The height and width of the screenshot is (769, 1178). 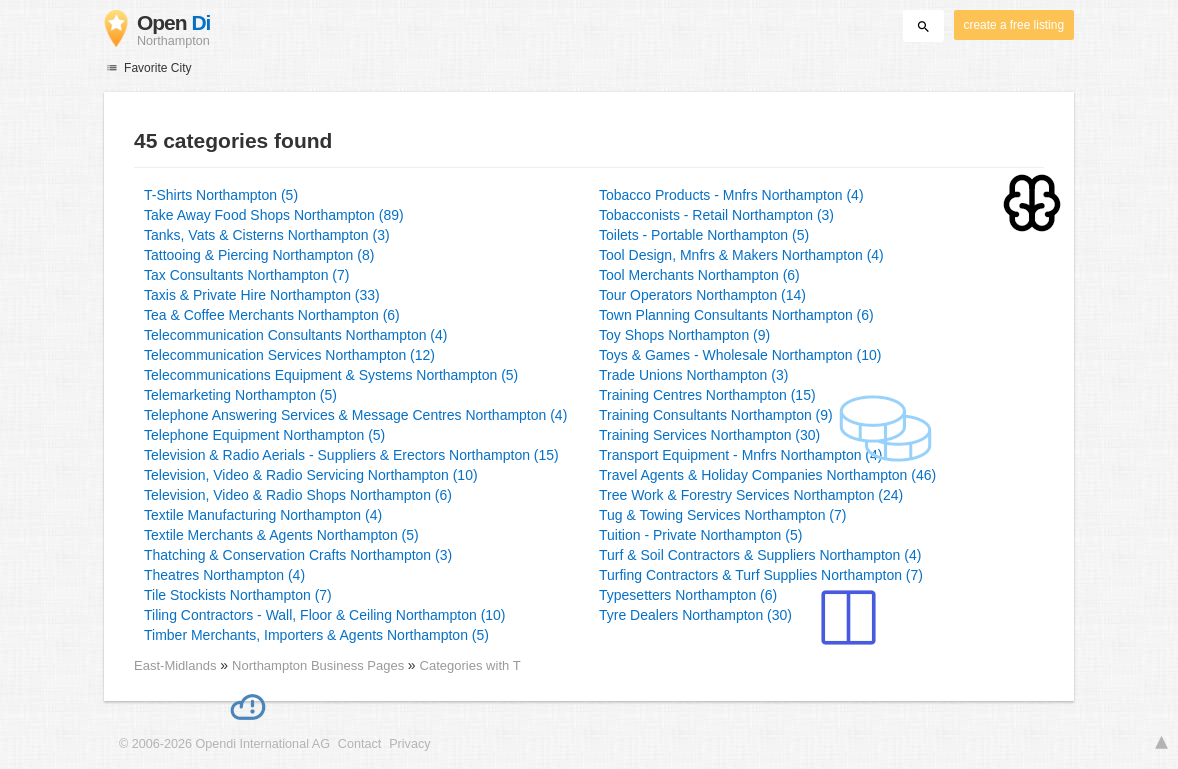 I want to click on cloud storage warning or error, so click(x=248, y=707).